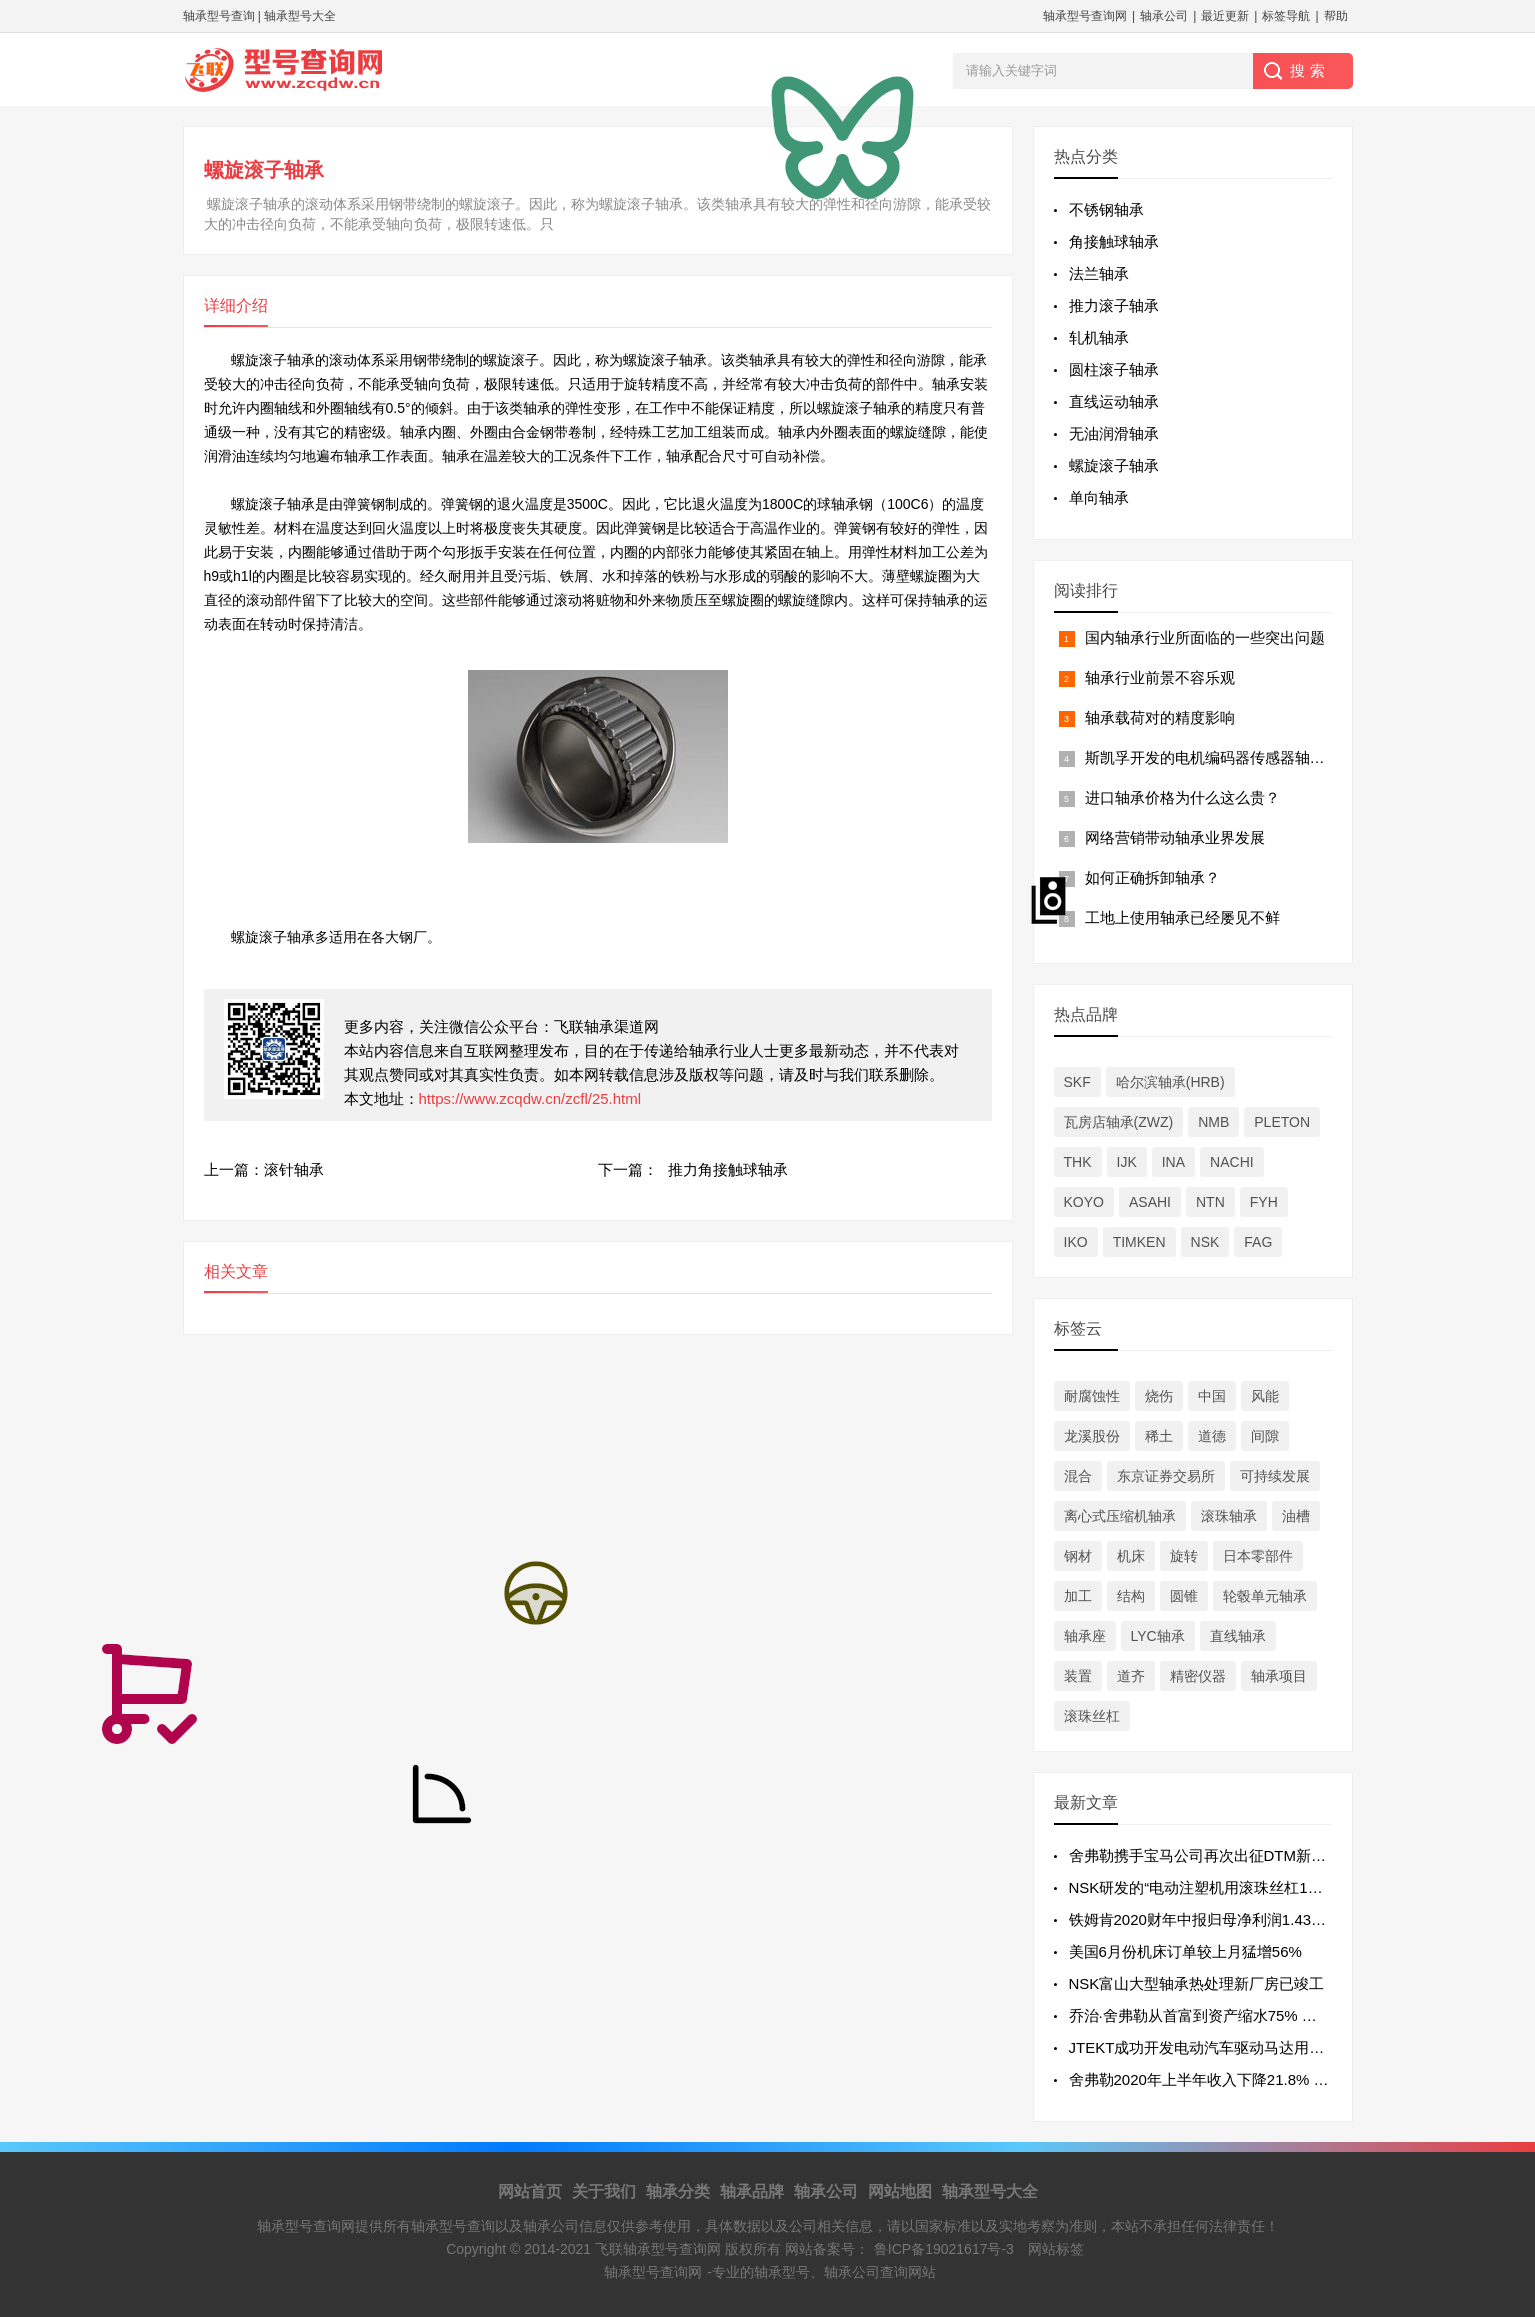 The image size is (1535, 2317). What do you see at coordinates (442, 1794) in the screenshot?
I see `view production possibility frontier chart` at bounding box center [442, 1794].